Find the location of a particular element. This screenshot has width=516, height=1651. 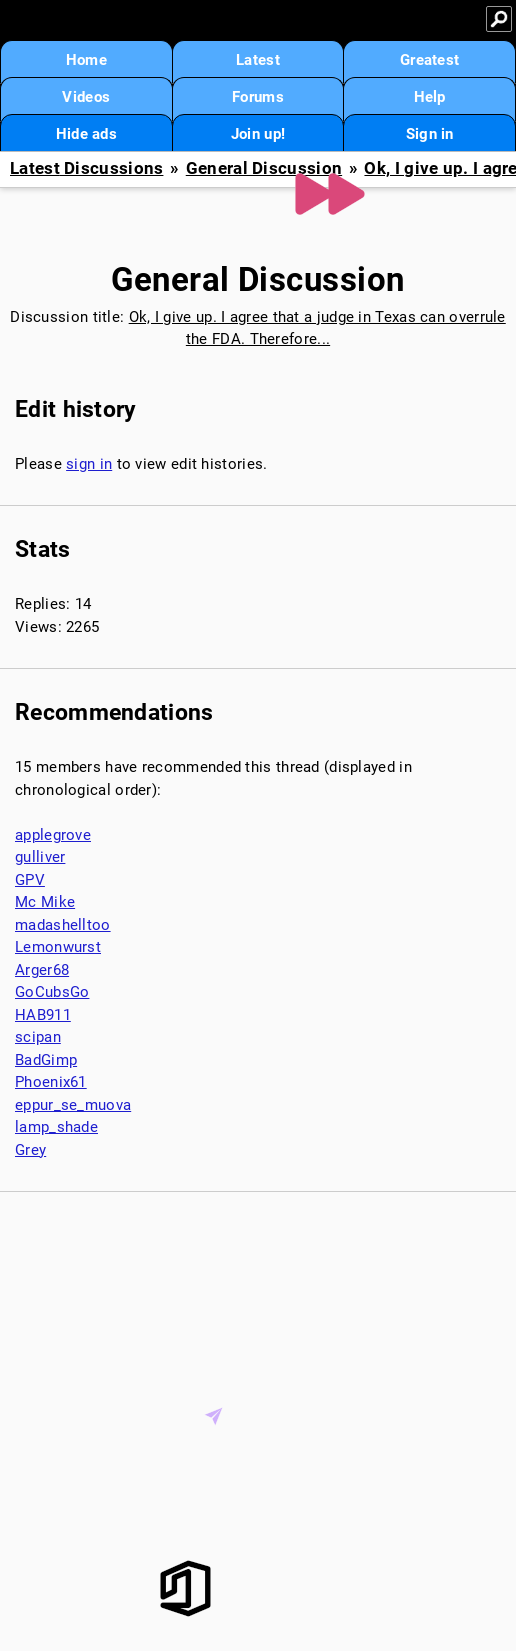

skip to the next track is located at coordinates (330, 194).